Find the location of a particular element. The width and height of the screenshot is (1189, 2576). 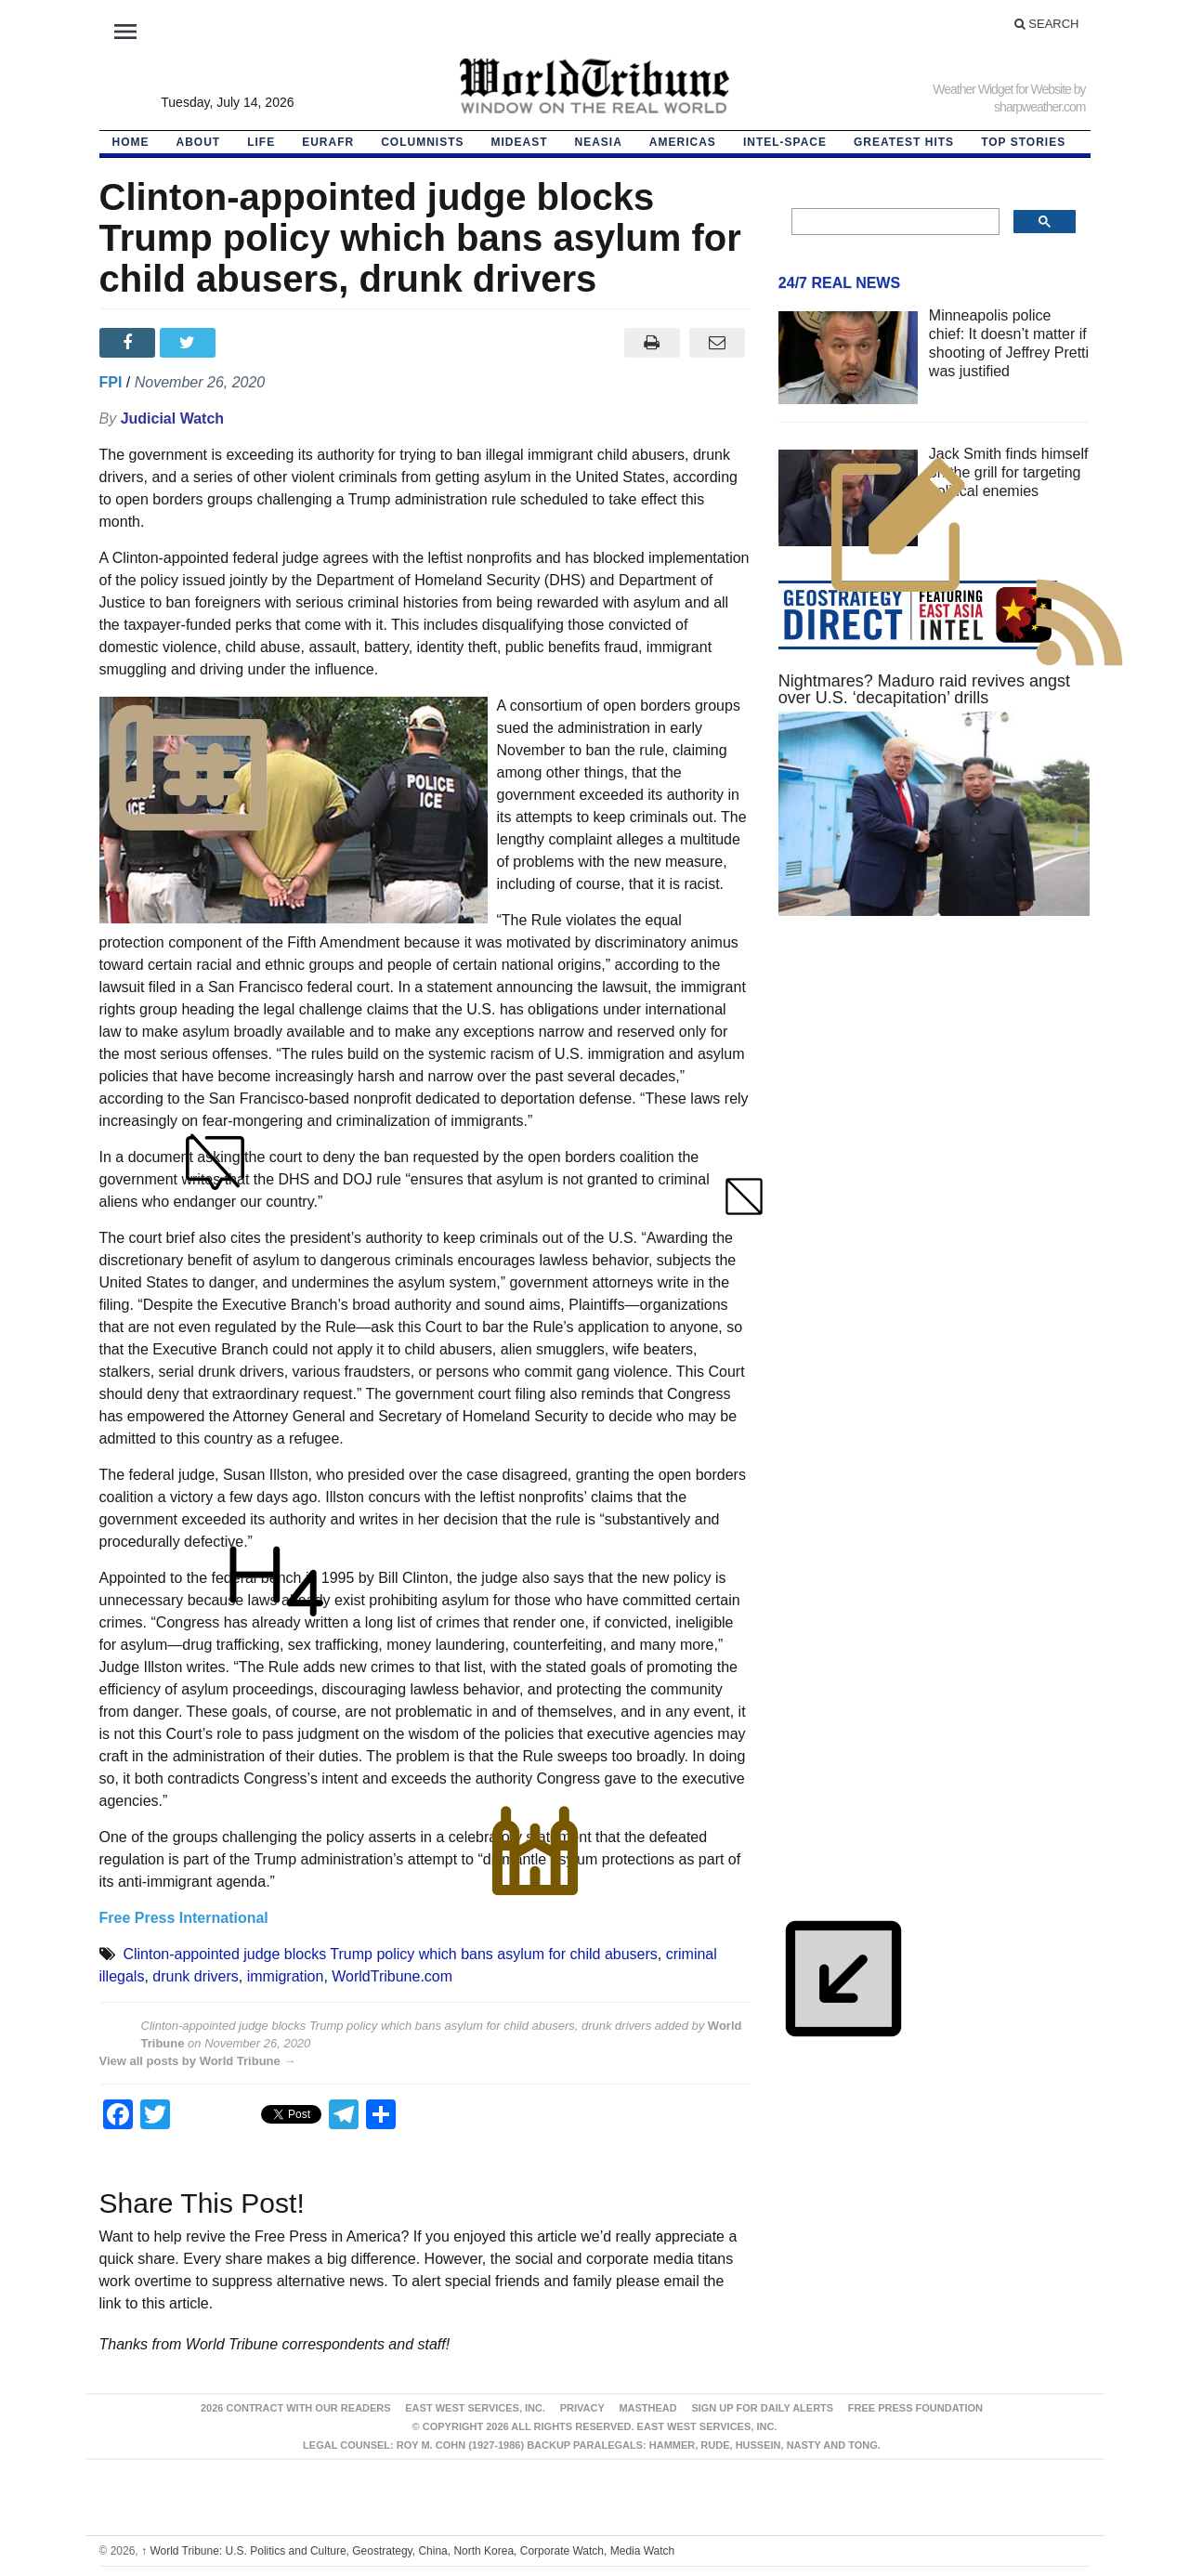

mute or disable chat notifications is located at coordinates (215, 1160).